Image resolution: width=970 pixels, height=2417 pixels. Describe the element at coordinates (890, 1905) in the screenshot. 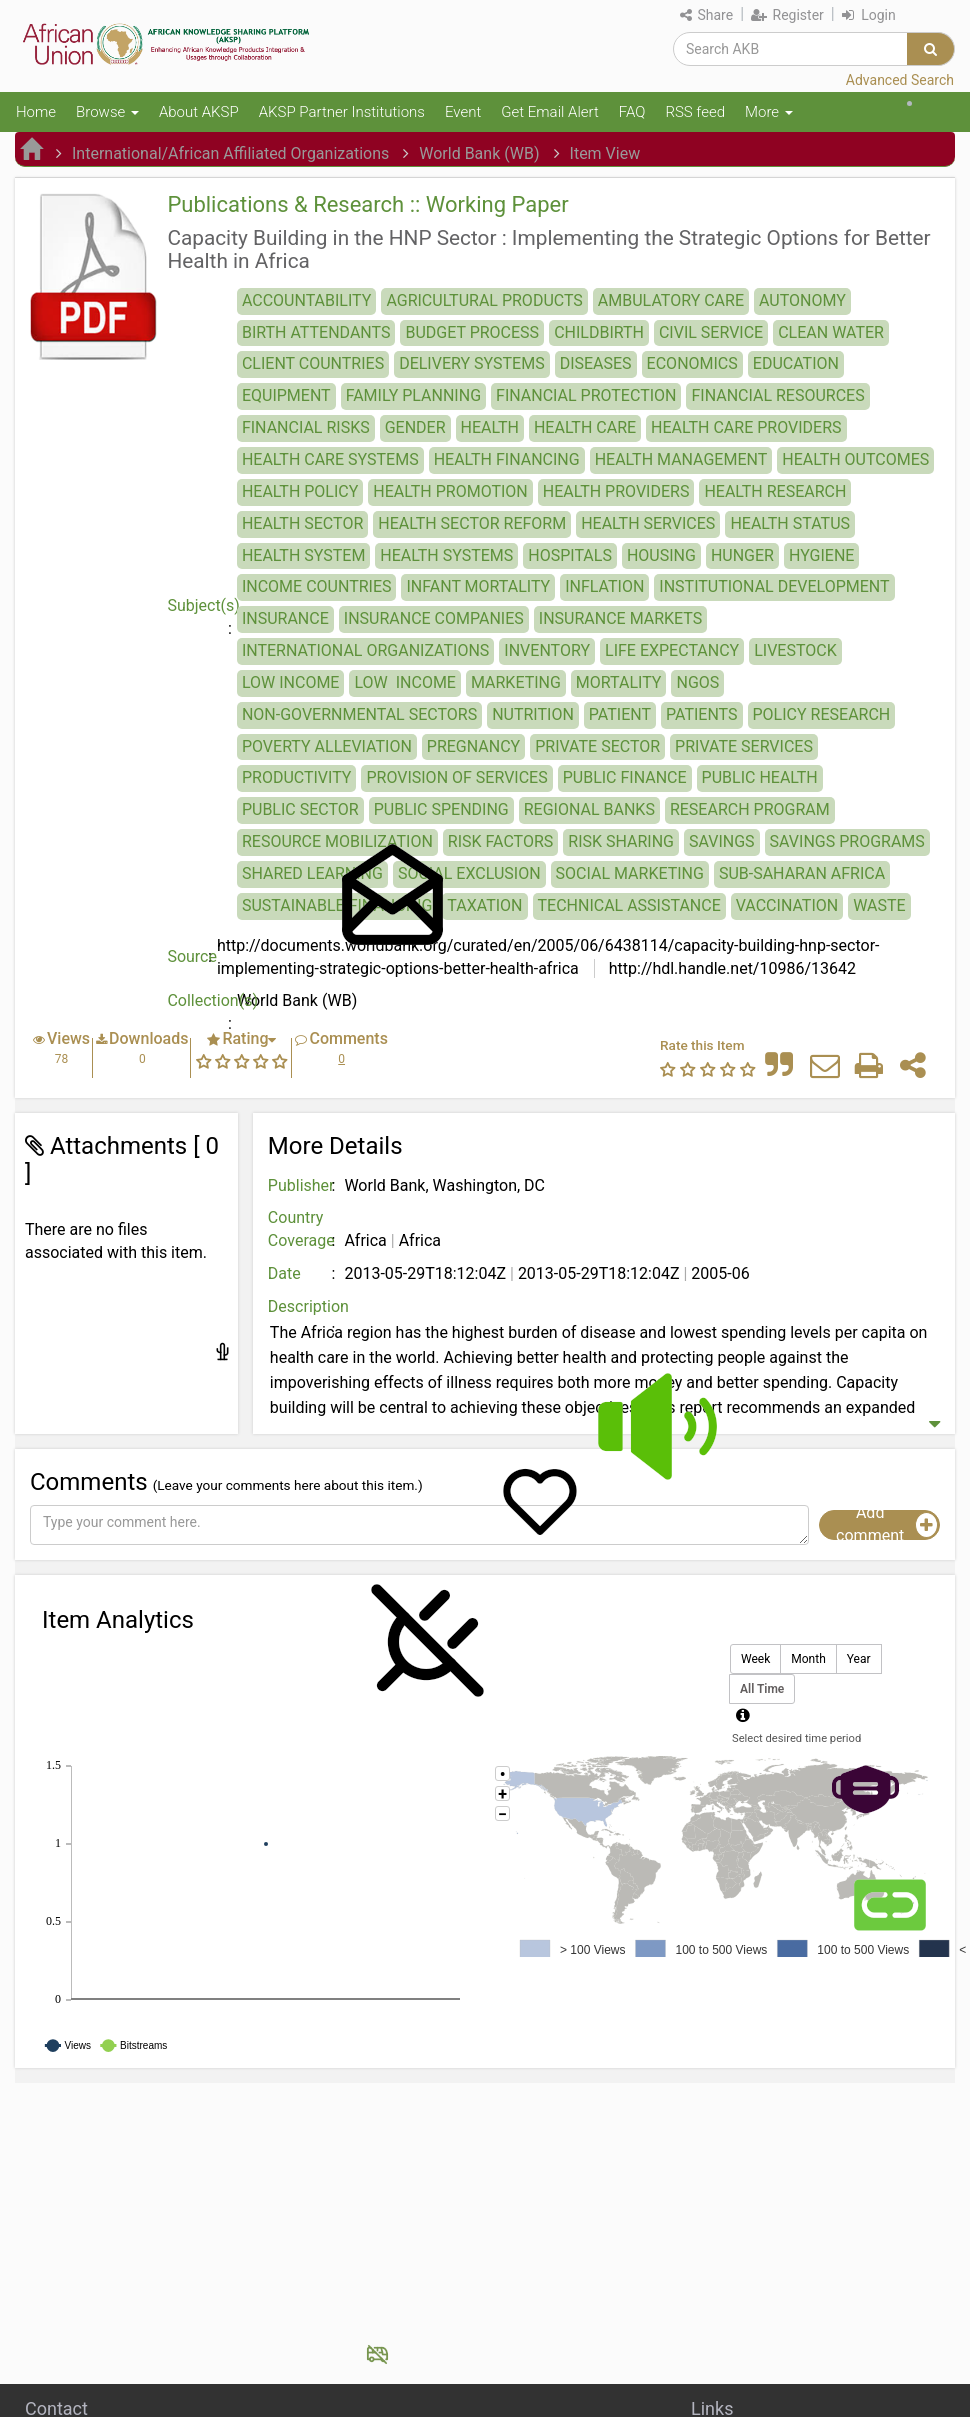

I see `unlink or disconnect a shared resource` at that location.